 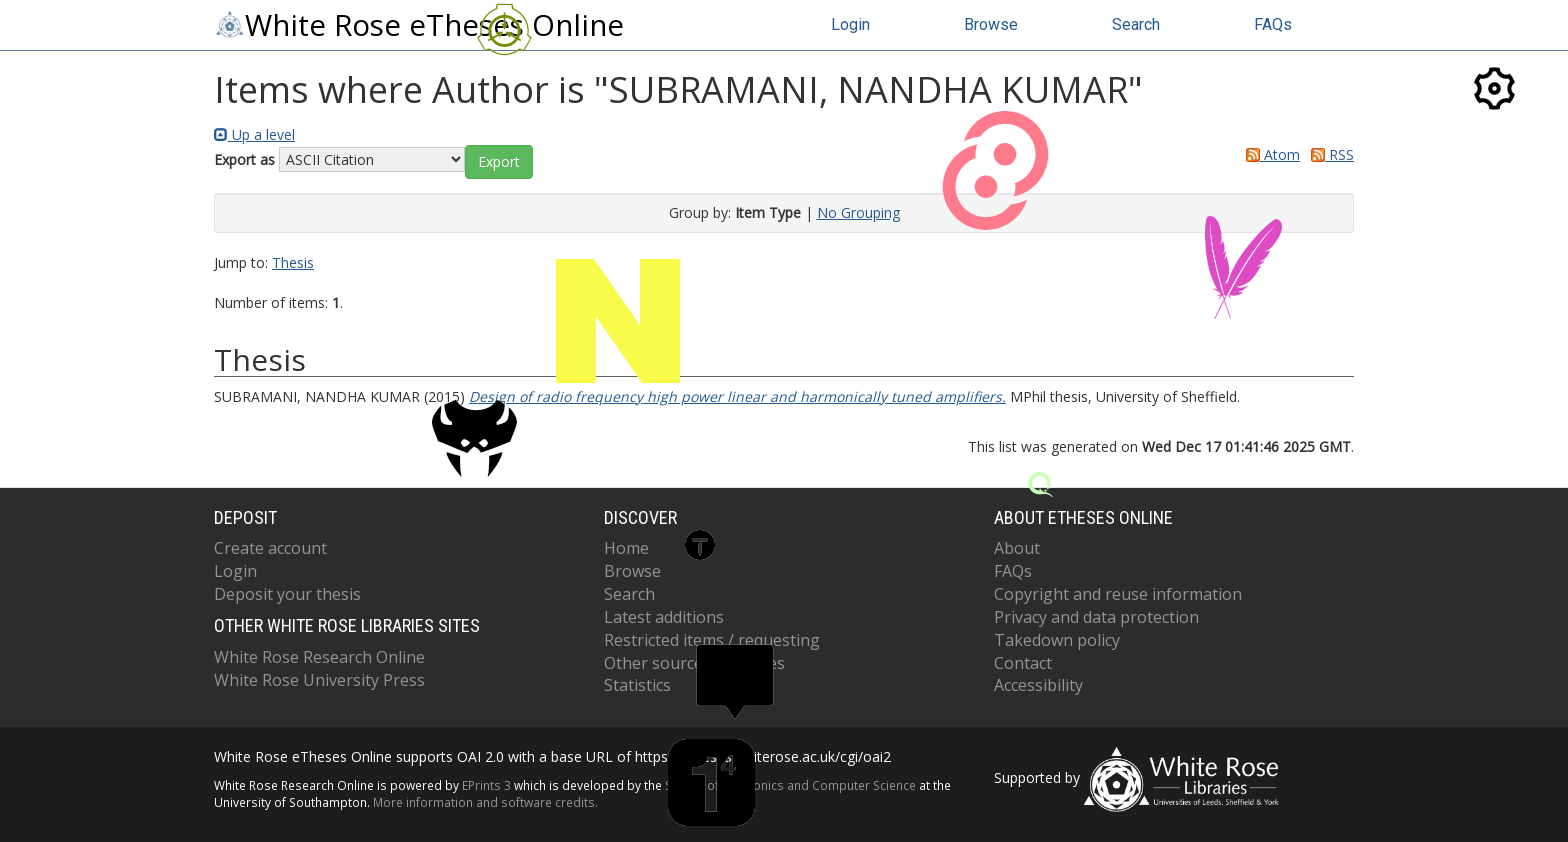 What do you see at coordinates (1494, 88) in the screenshot?
I see `access settings or preferences` at bounding box center [1494, 88].